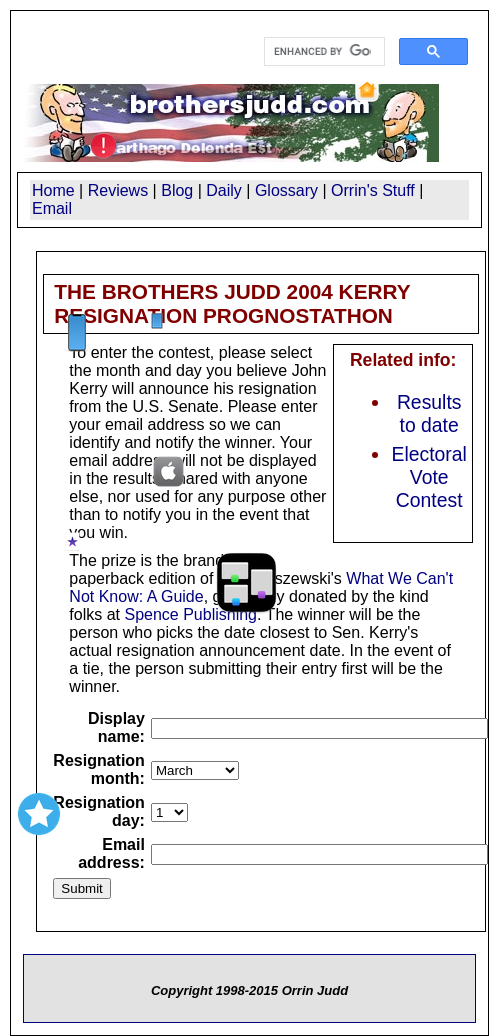 The height and width of the screenshot is (1036, 499). I want to click on indicates an important alert or warning, so click(103, 145).